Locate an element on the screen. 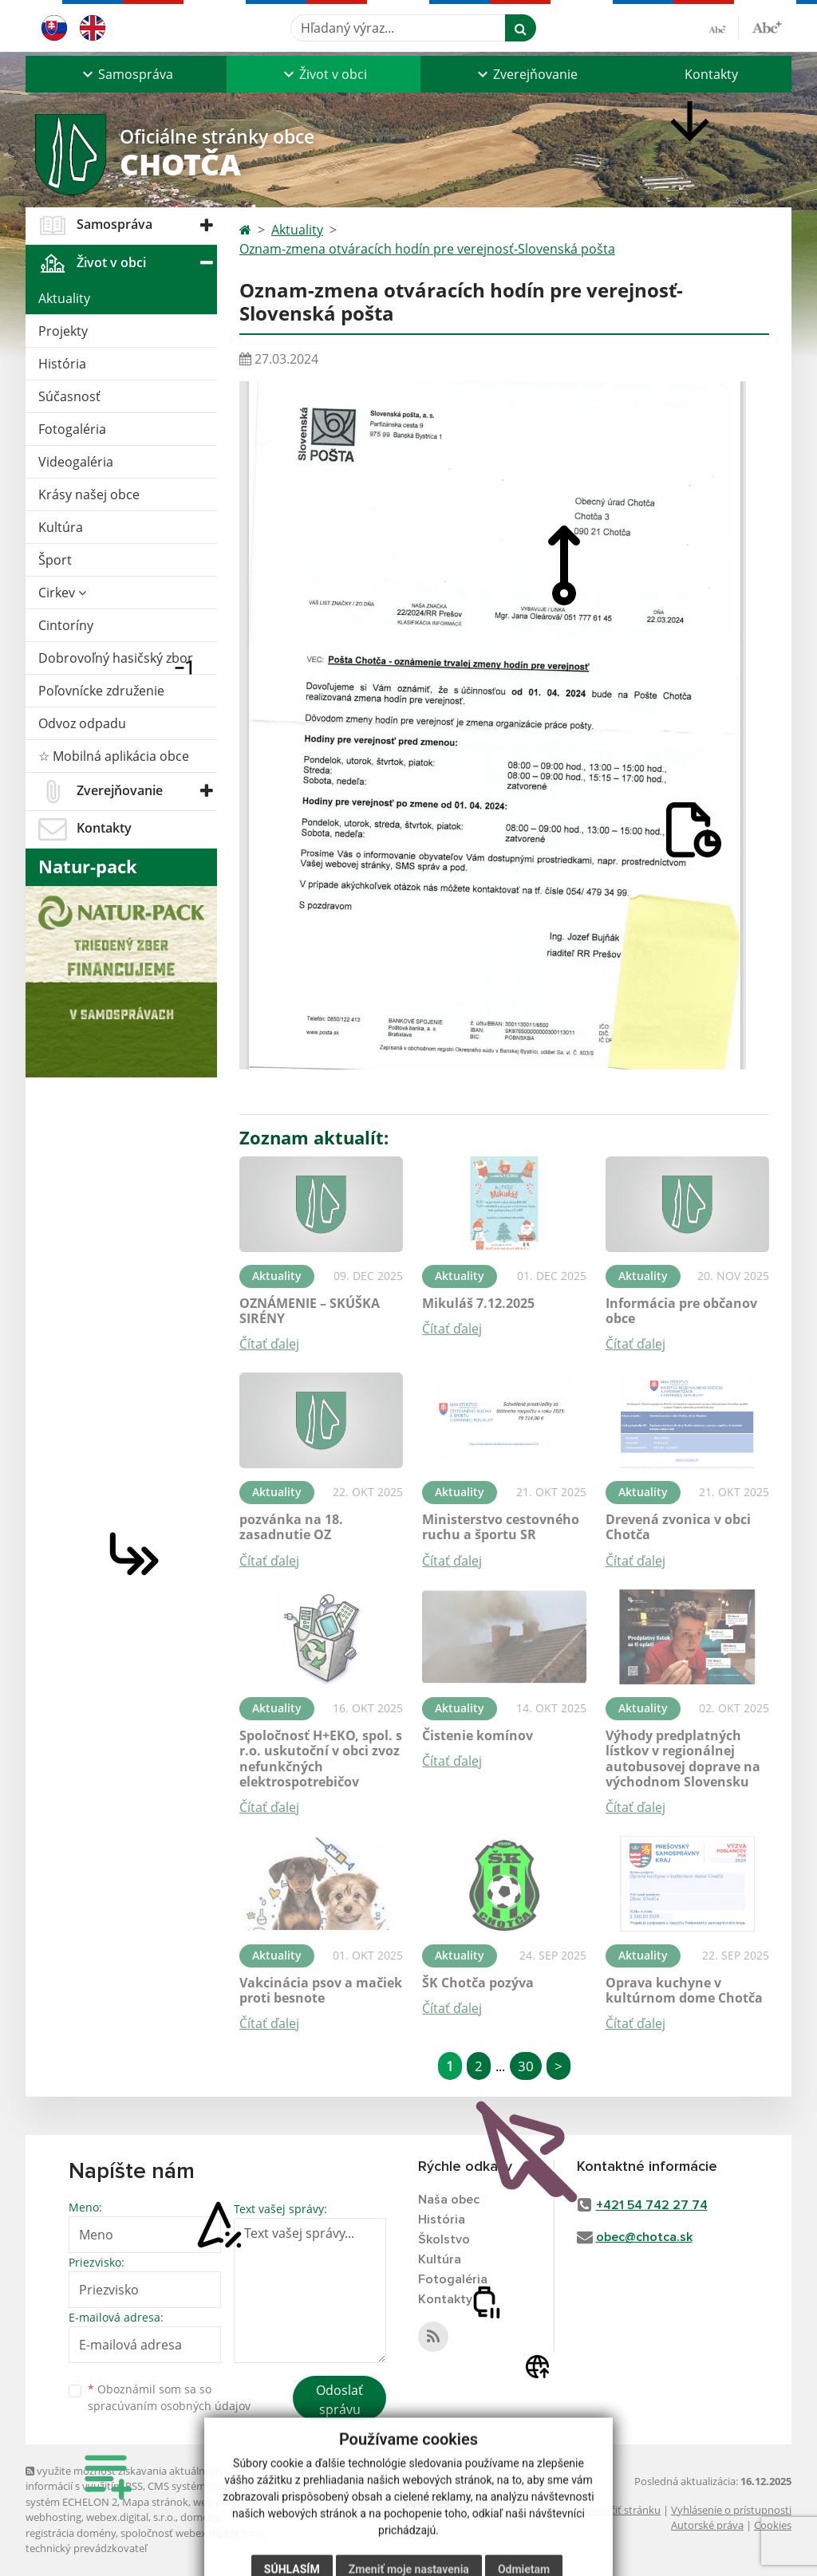 The width and height of the screenshot is (817, 2576). decrease exposure by one stop is located at coordinates (184, 668).